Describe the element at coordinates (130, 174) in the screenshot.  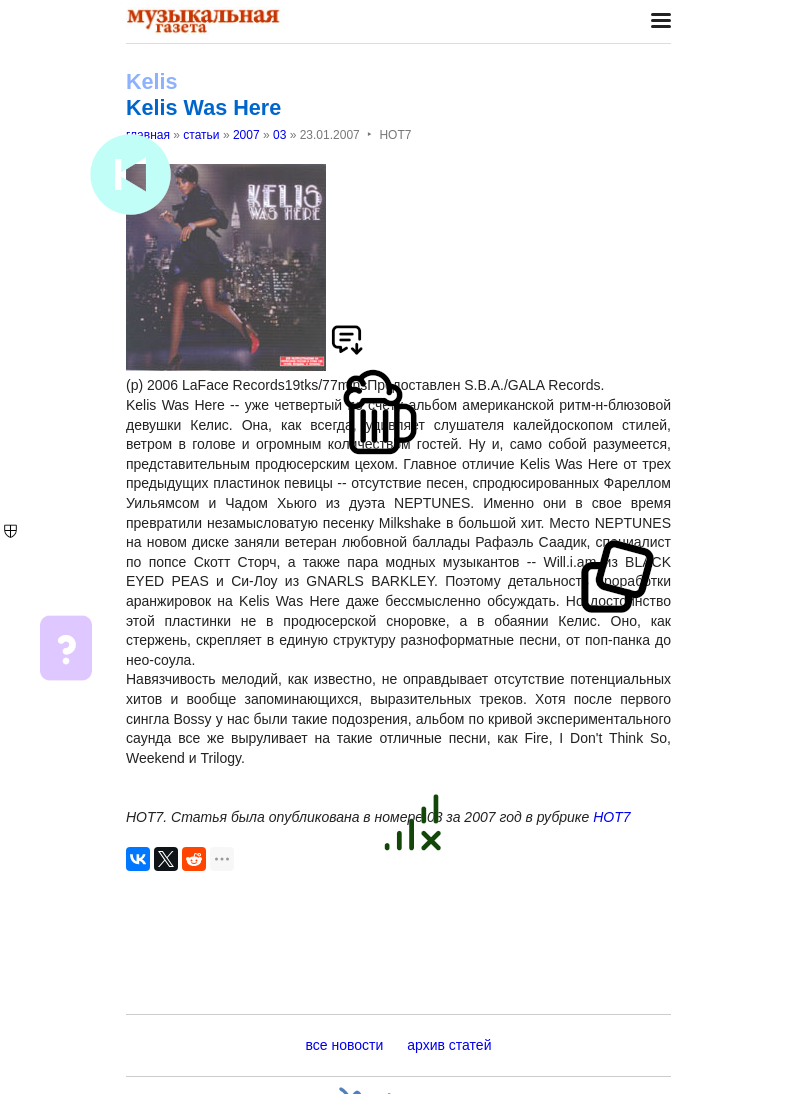
I see `skip to previous track` at that location.